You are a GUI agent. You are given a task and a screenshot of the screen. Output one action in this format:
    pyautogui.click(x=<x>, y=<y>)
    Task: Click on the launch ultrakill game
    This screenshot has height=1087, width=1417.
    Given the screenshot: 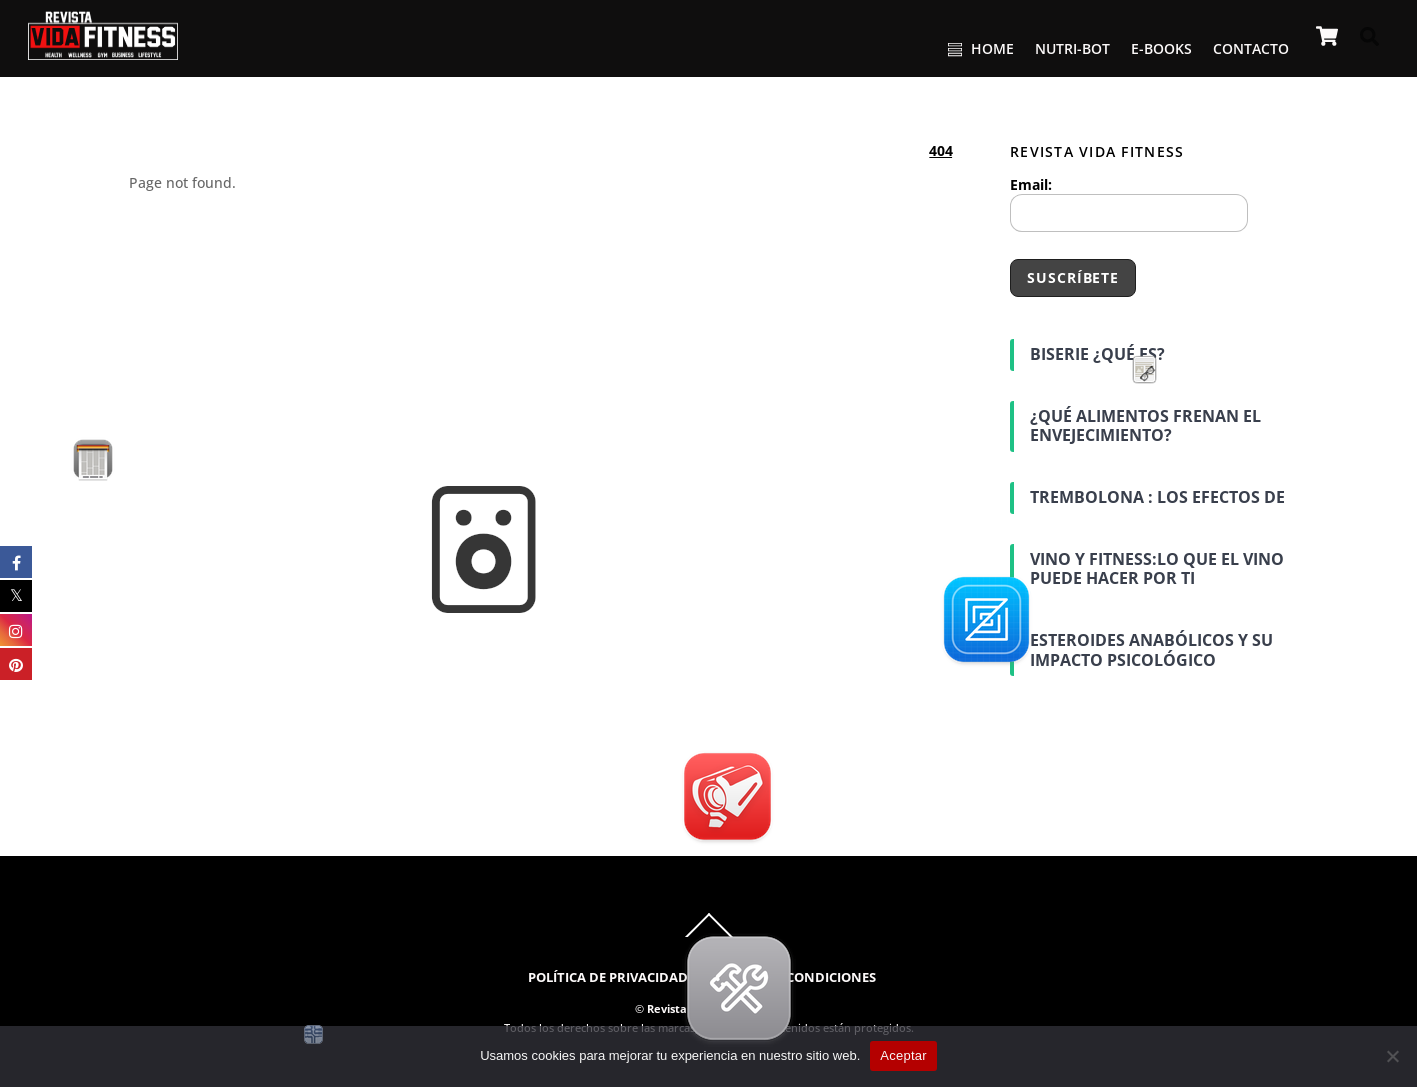 What is the action you would take?
    pyautogui.click(x=727, y=796)
    